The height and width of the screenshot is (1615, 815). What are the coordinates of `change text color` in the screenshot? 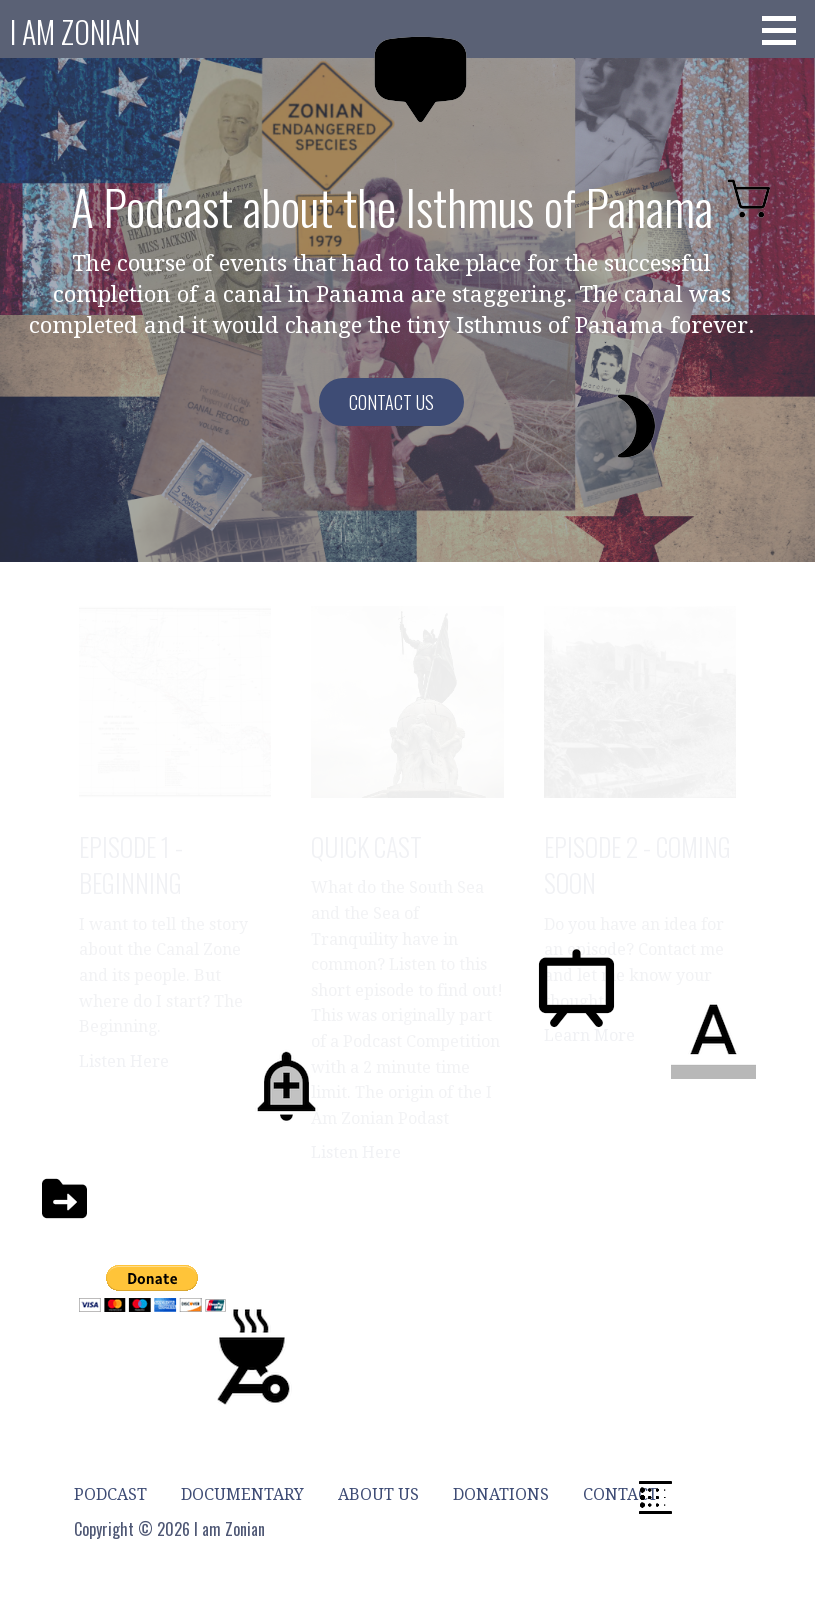 It's located at (713, 1036).